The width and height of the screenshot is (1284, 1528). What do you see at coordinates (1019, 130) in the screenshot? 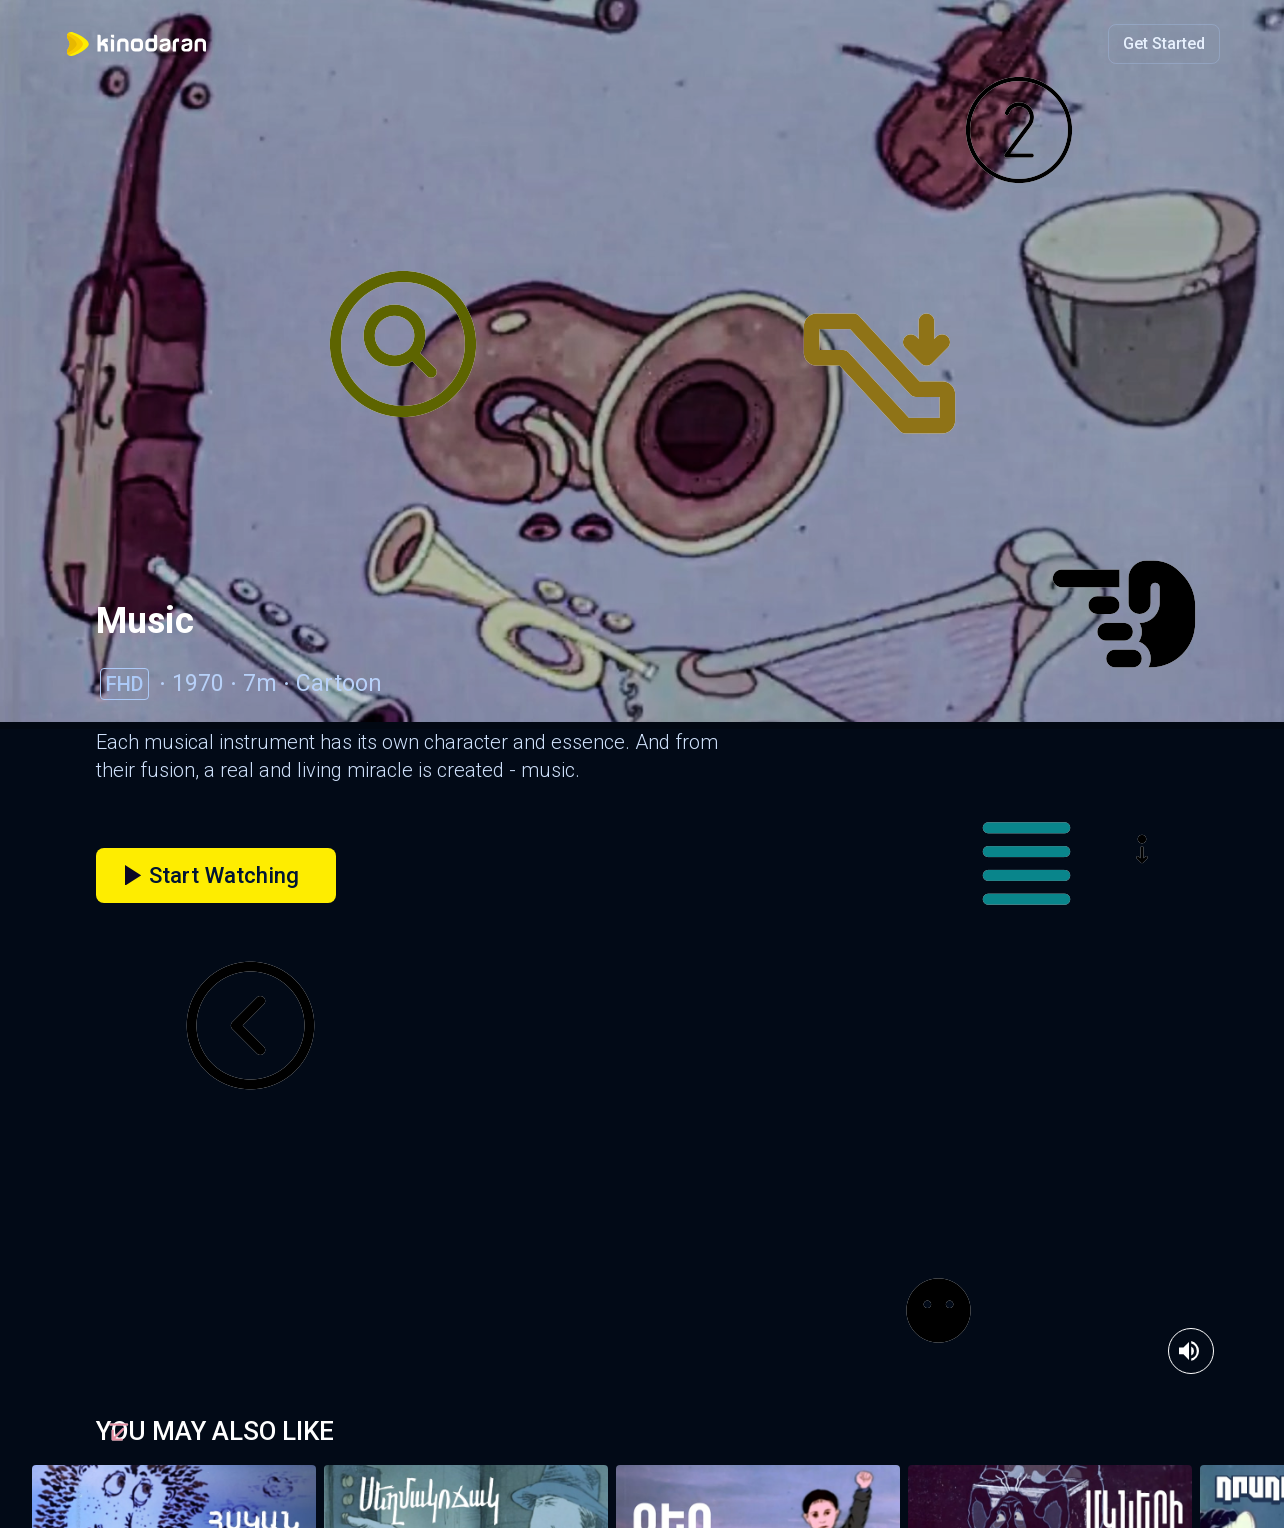
I see `indicates step two in a multi-step process` at bounding box center [1019, 130].